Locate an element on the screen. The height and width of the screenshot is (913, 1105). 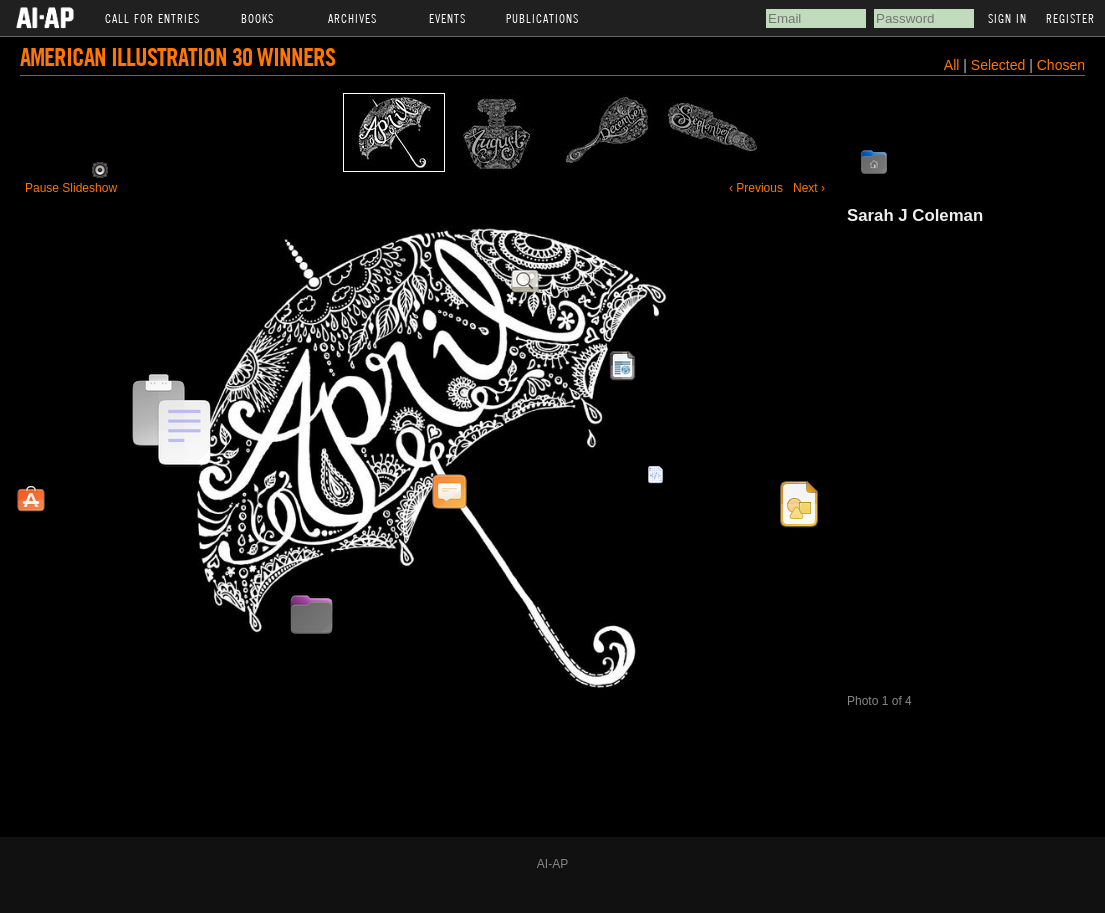
an html template file is located at coordinates (655, 474).